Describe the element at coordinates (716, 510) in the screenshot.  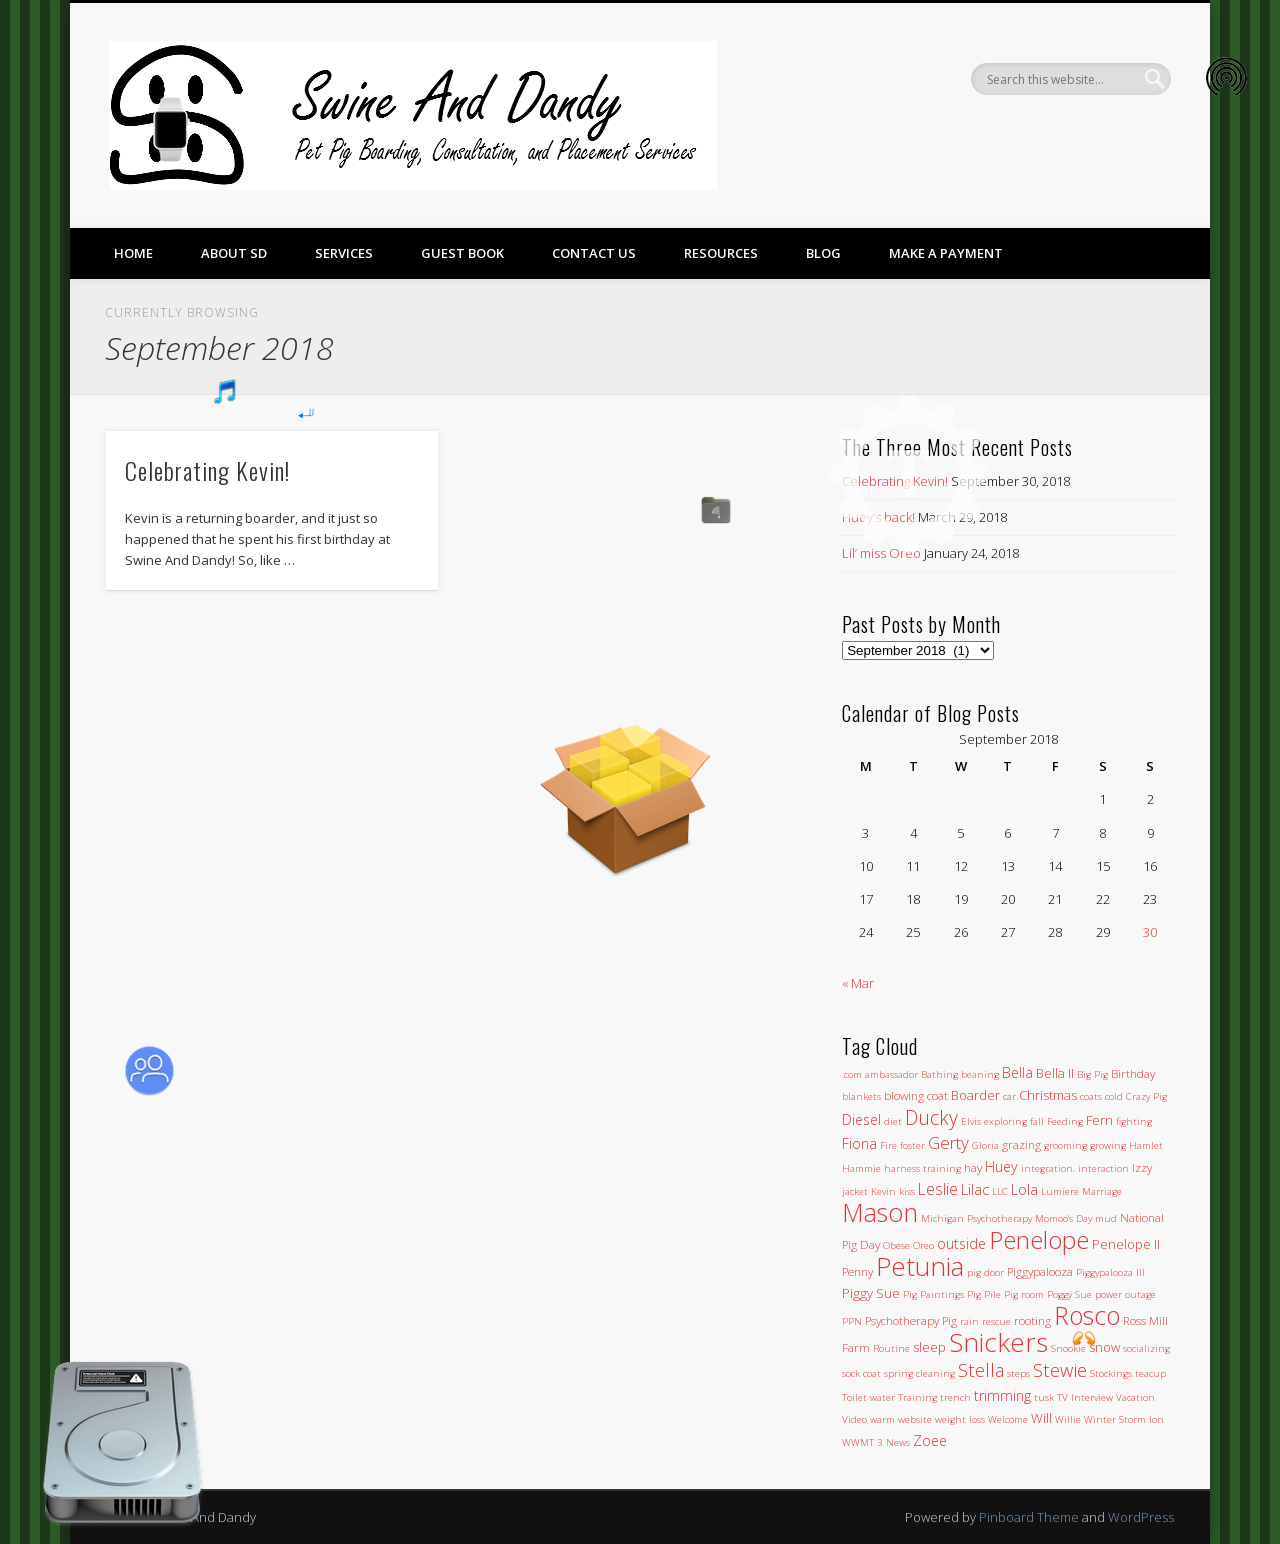
I see `open insync cloud sync folder` at that location.